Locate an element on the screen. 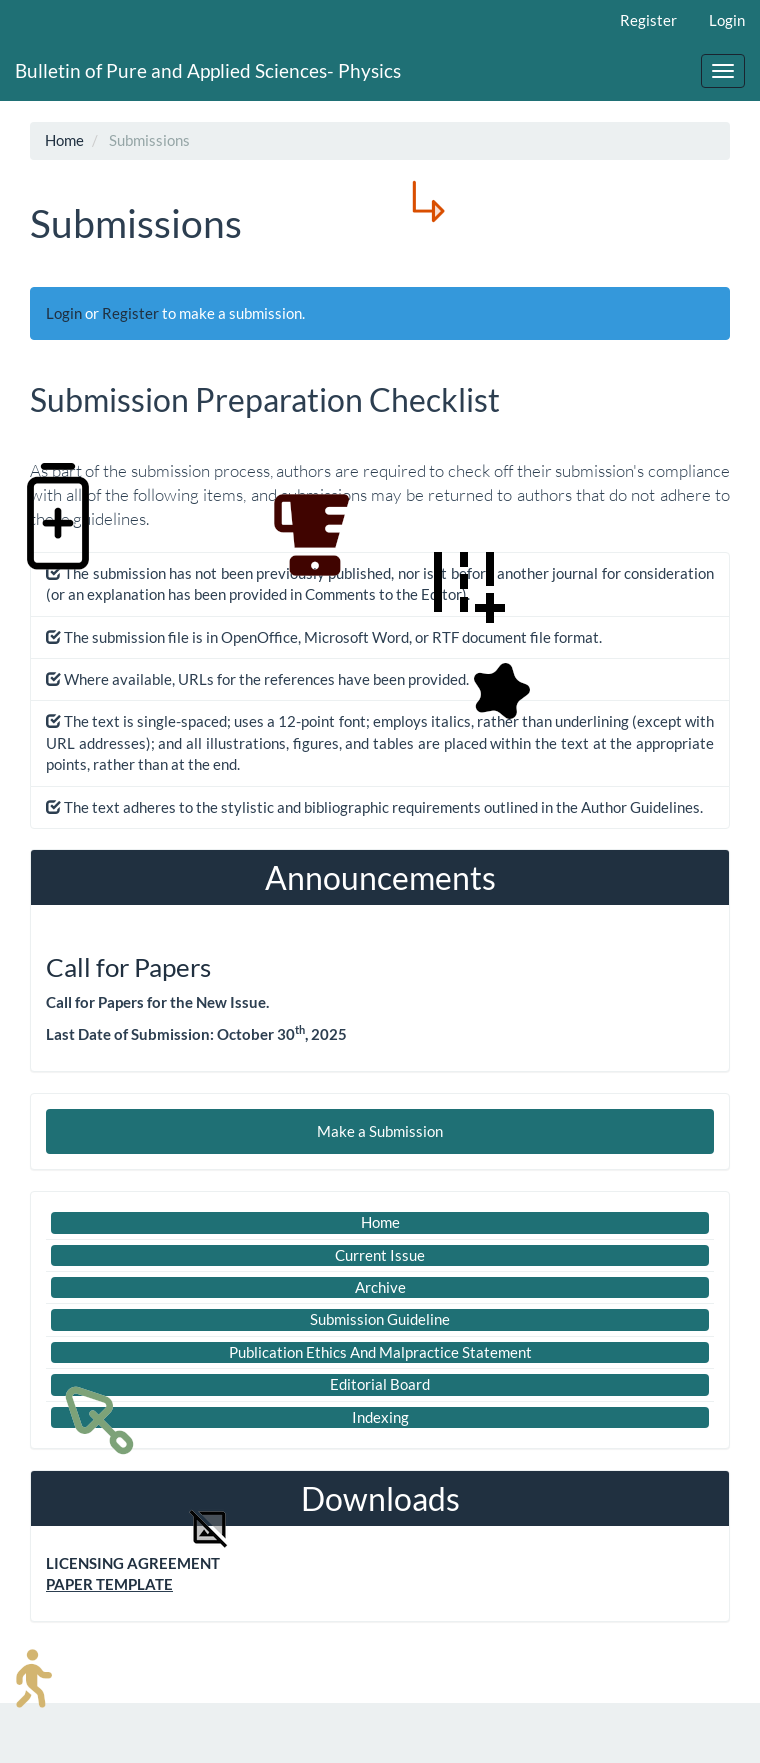  add a new battery or power source is located at coordinates (58, 518).